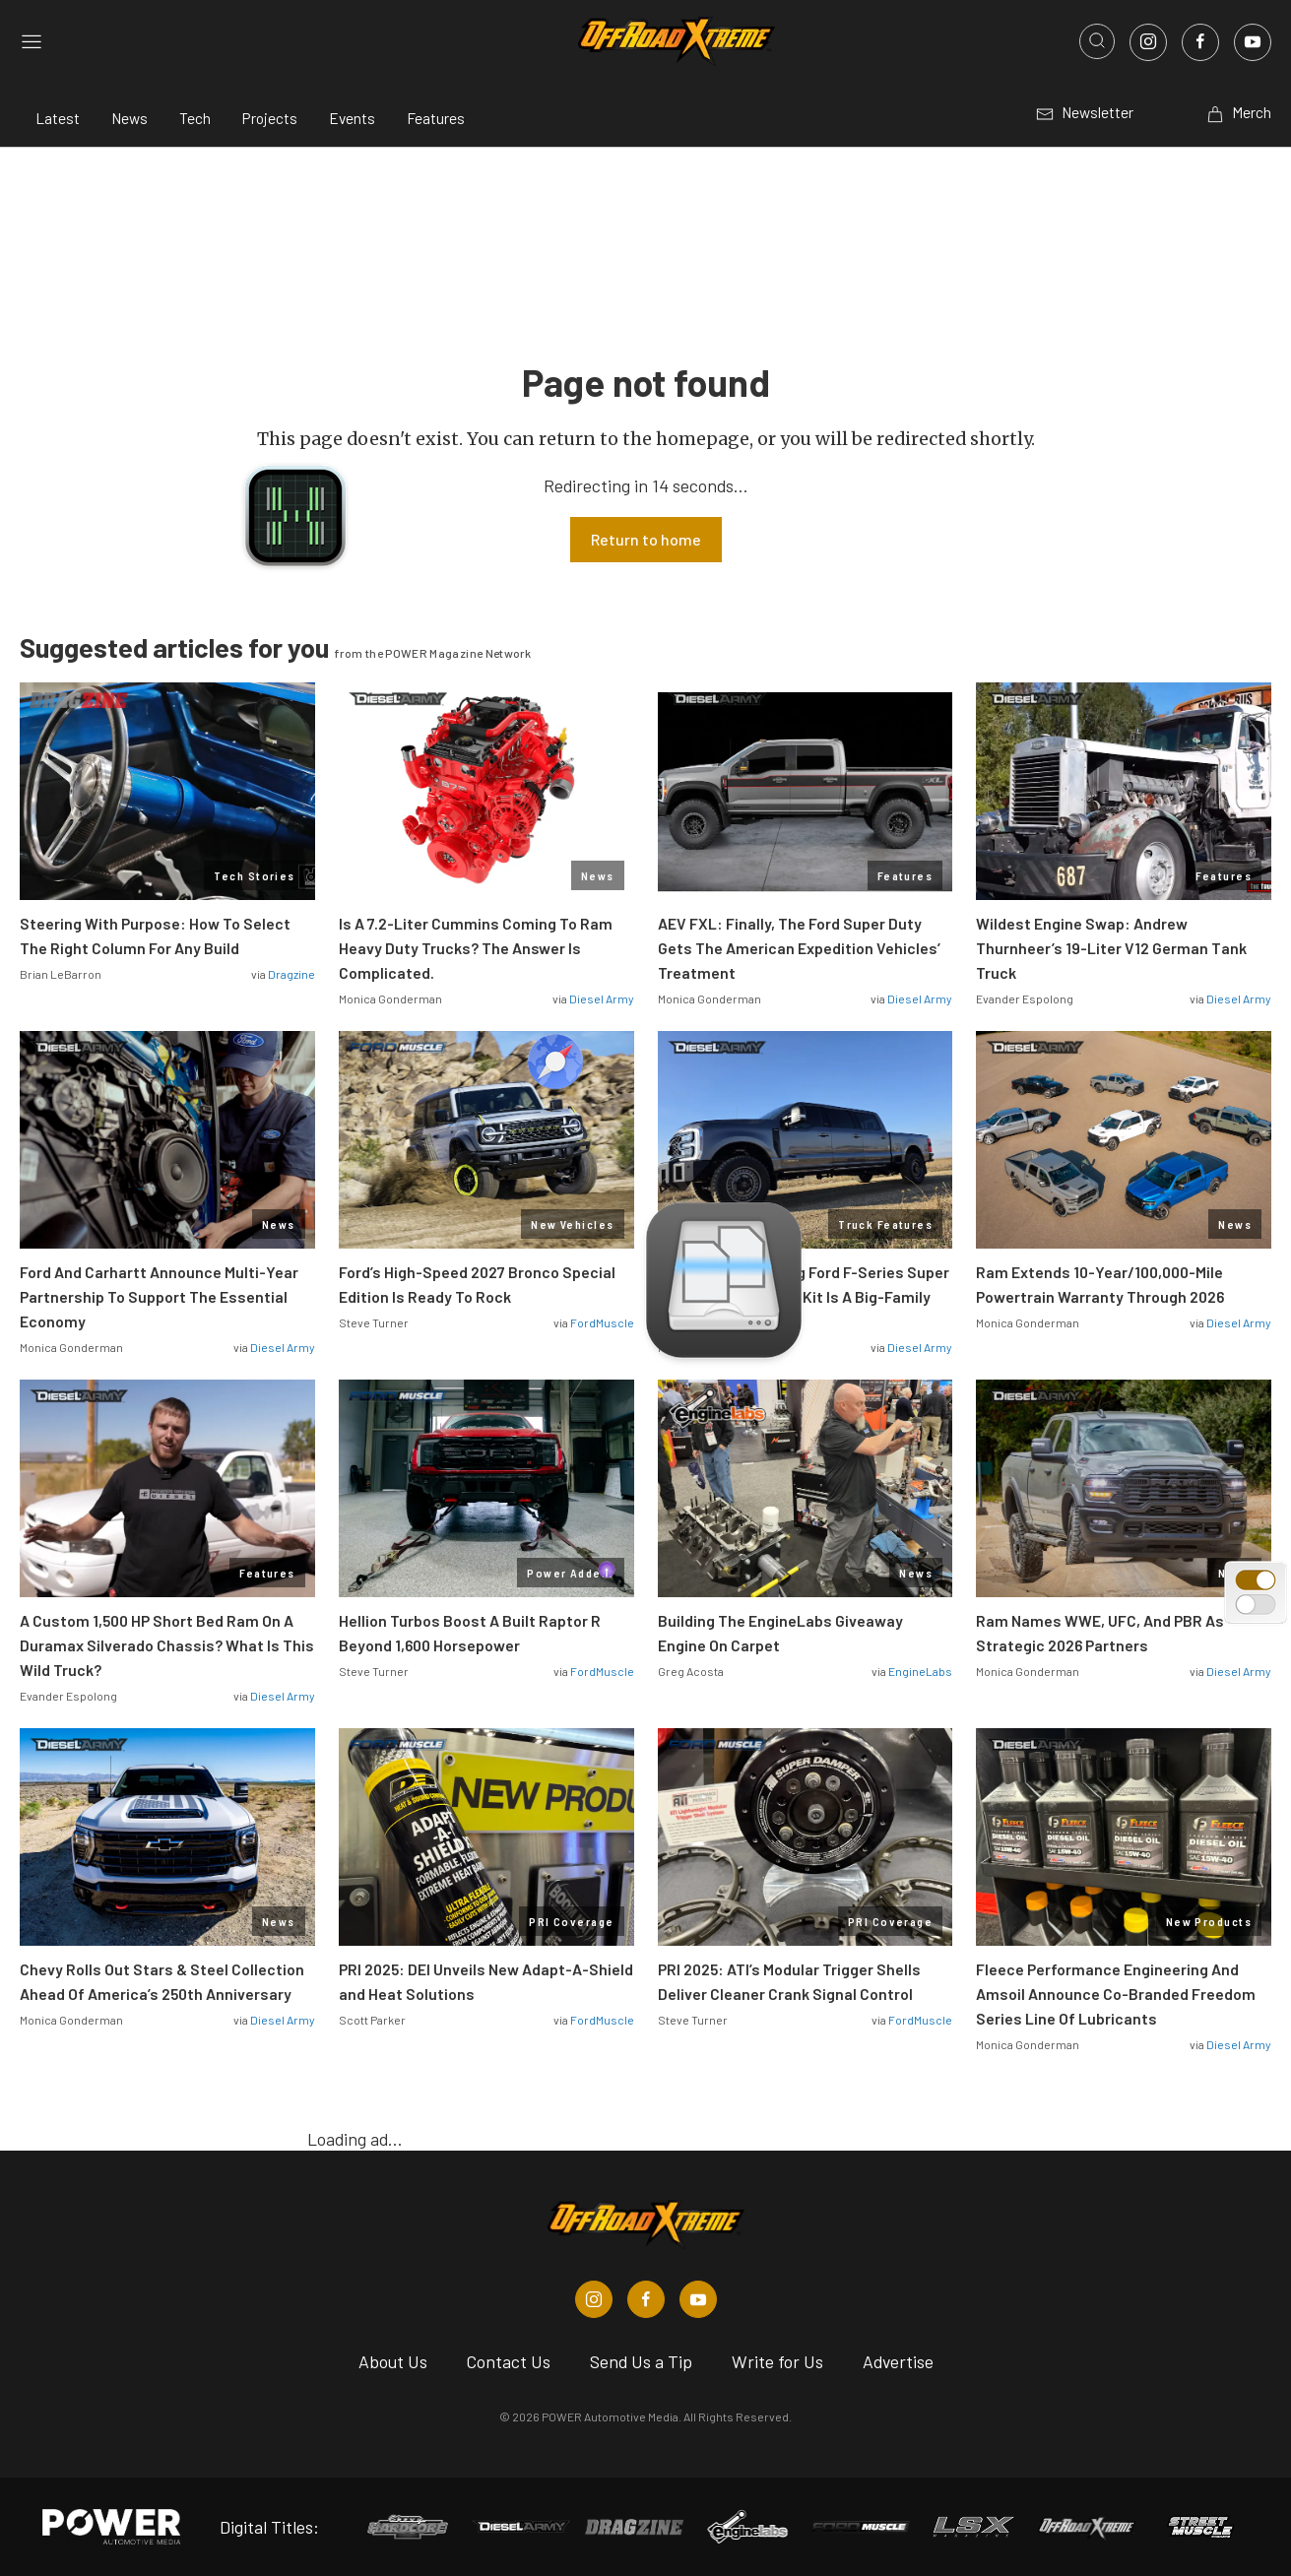 This screenshot has height=2576, width=1291. I want to click on open skanpage document scanning app, so click(724, 1280).